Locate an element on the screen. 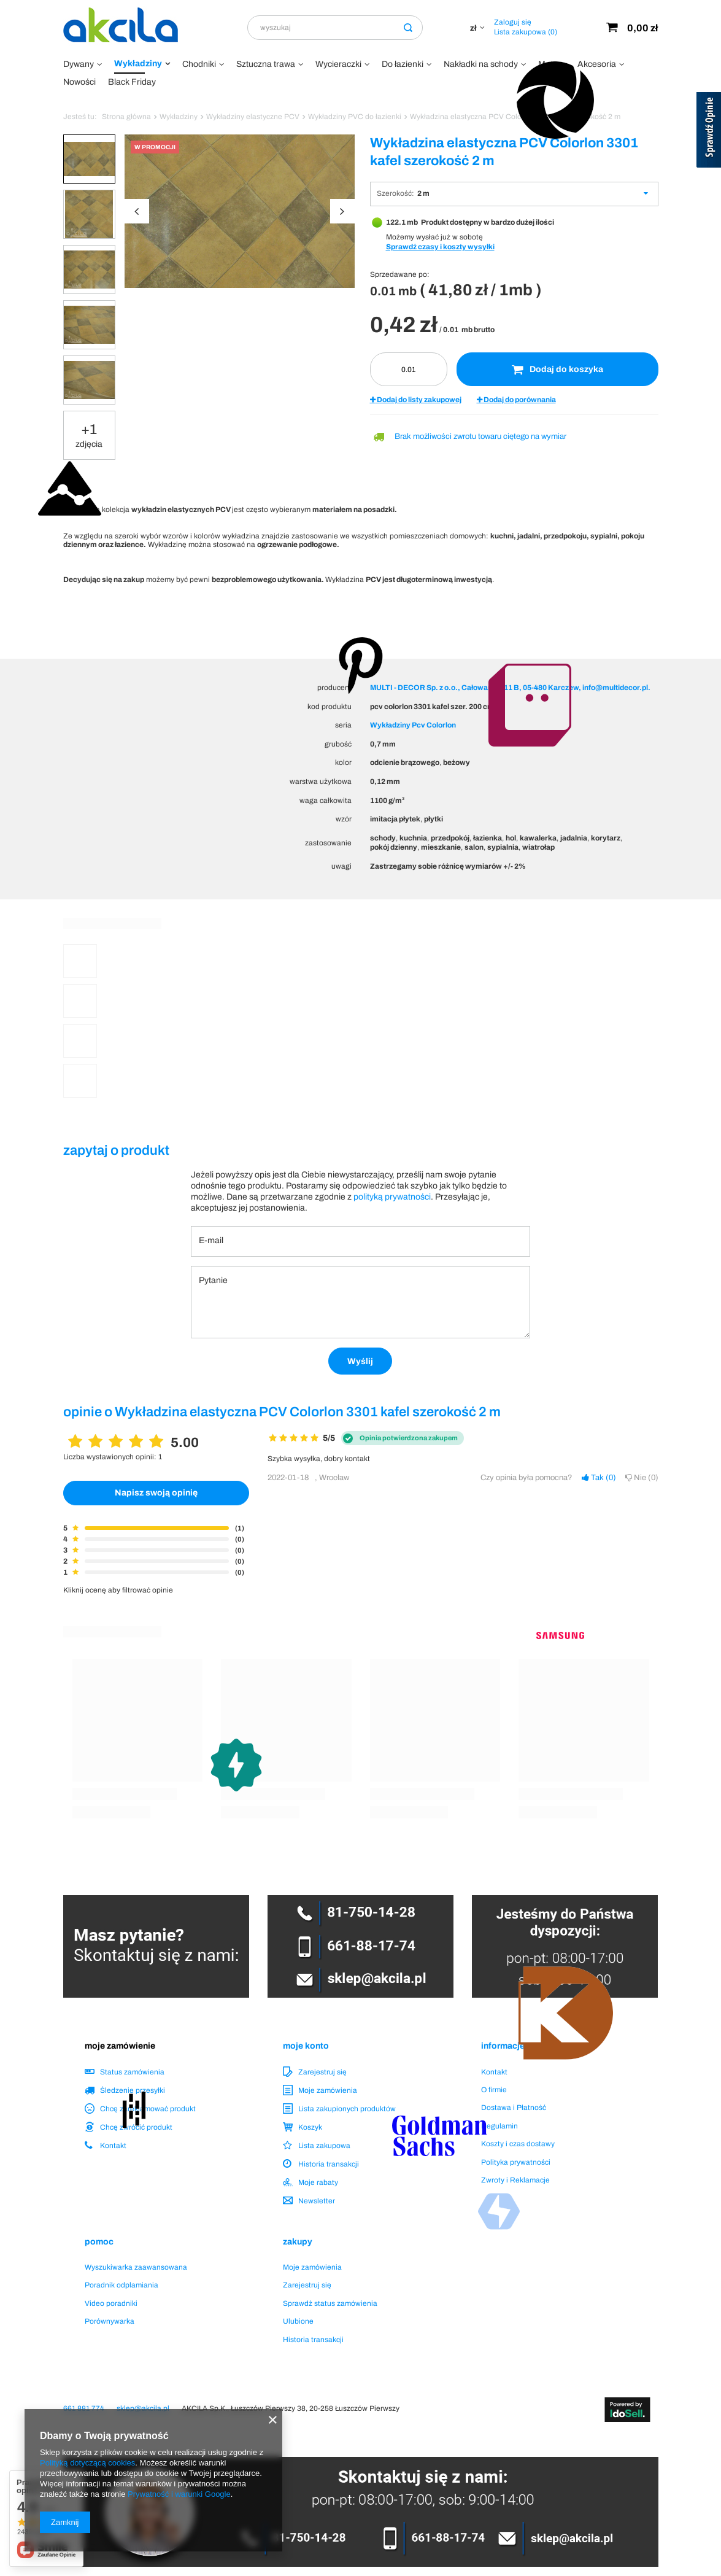 The height and width of the screenshot is (2576, 721). open Pinterest app is located at coordinates (361, 665).